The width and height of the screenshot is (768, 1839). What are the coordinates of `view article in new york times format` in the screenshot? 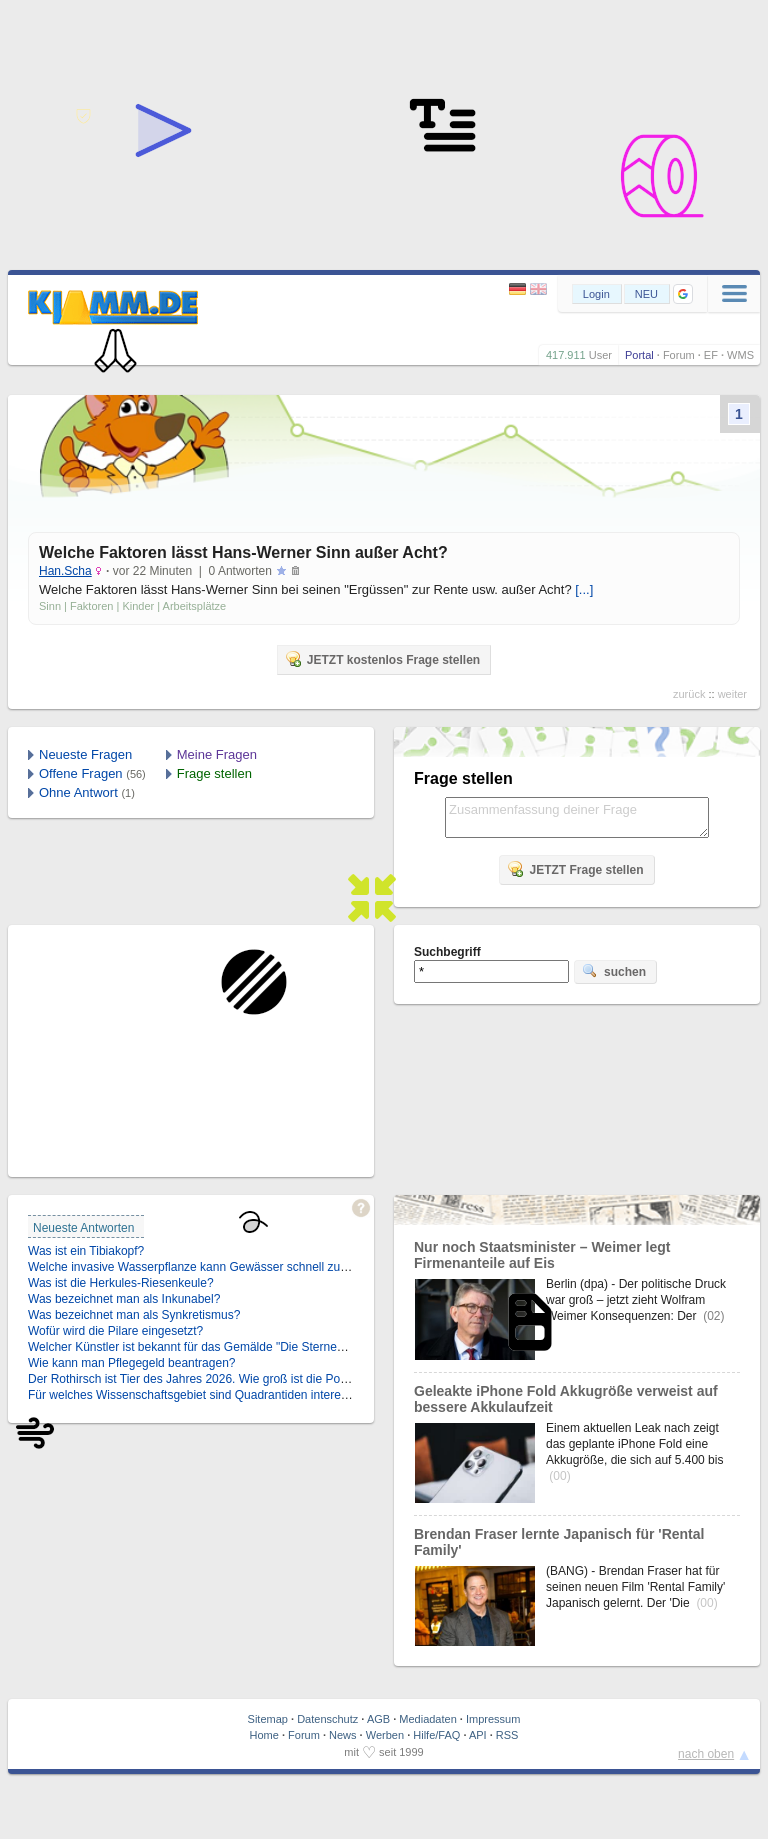 It's located at (441, 123).